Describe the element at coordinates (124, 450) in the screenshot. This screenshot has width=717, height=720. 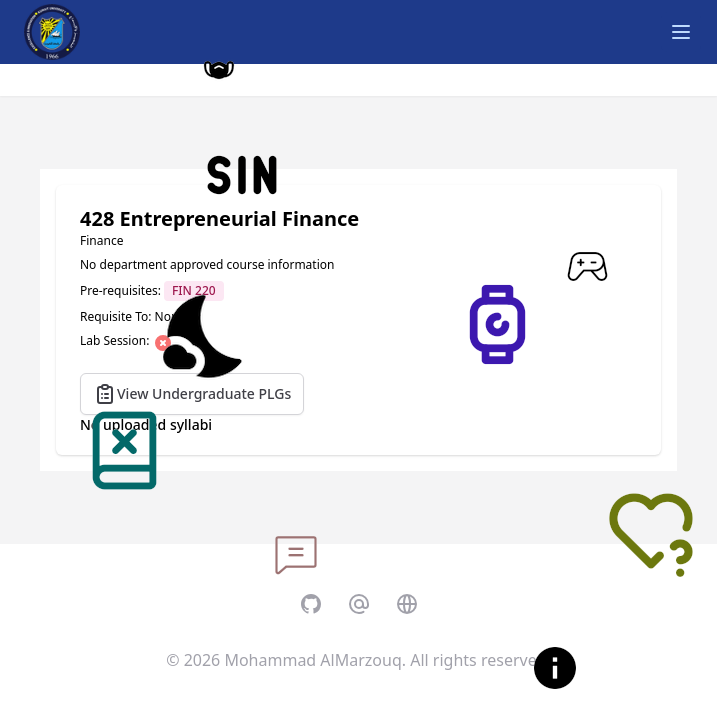
I see `remove a book from your library` at that location.